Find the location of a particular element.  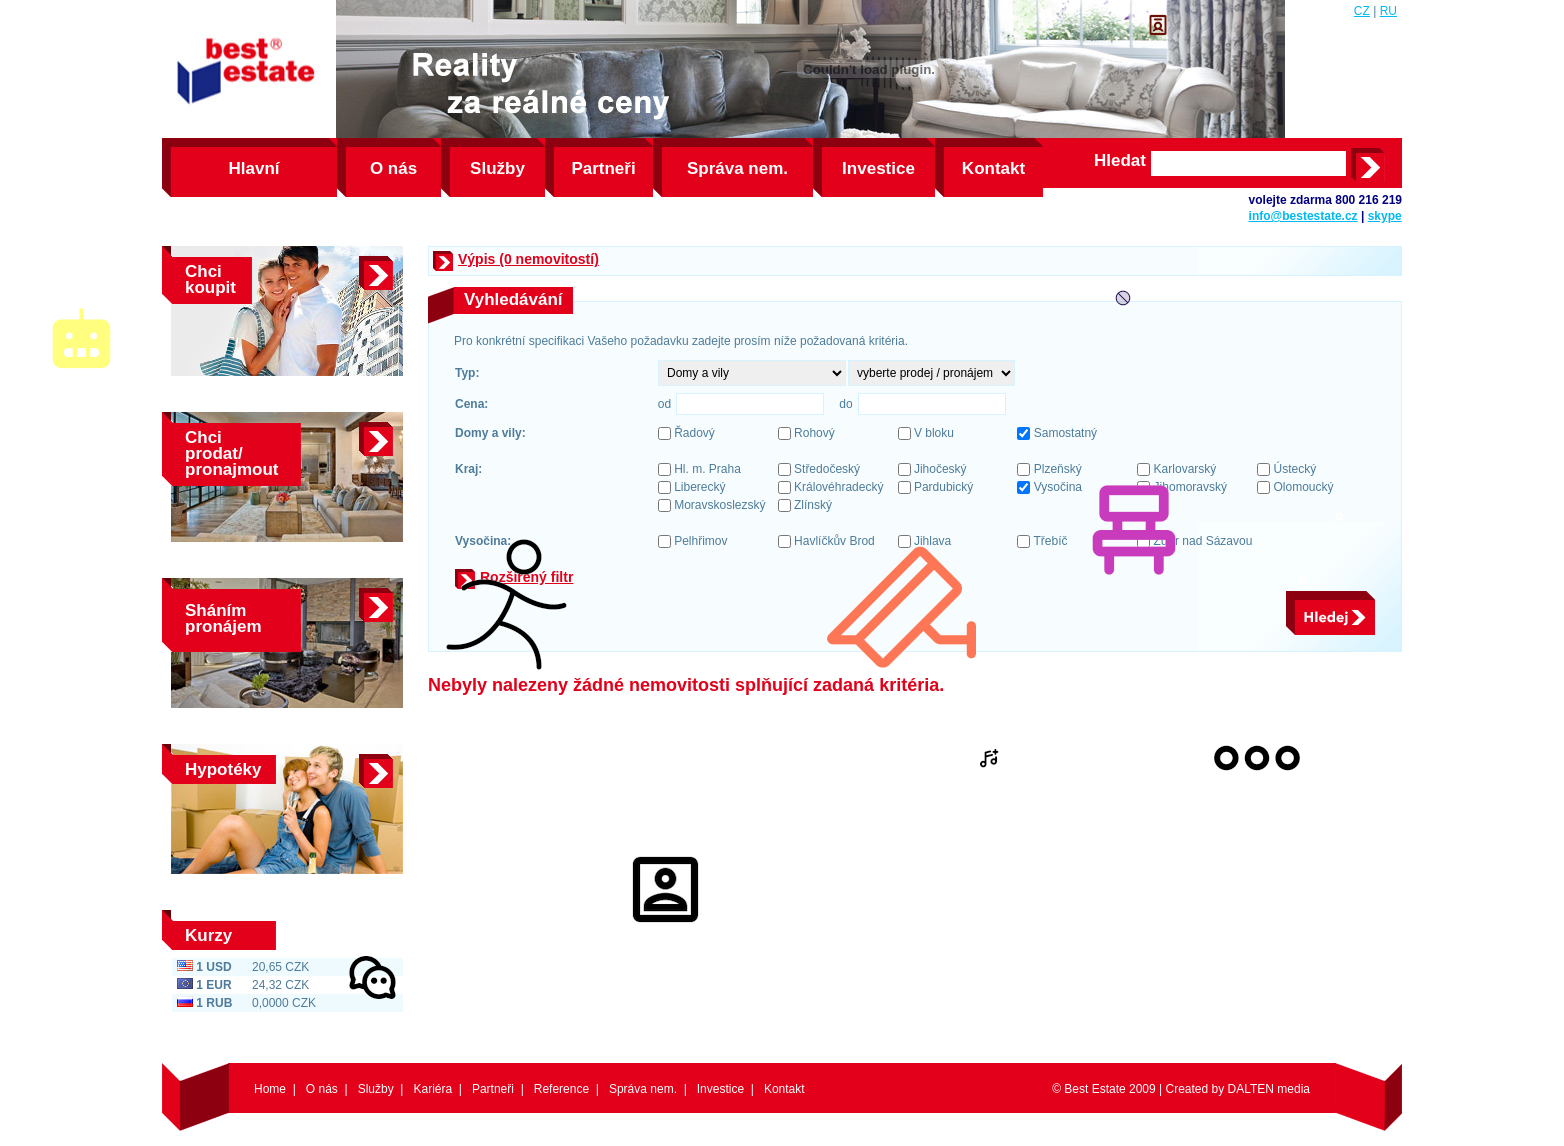

view user profile or identity information is located at coordinates (1158, 25).